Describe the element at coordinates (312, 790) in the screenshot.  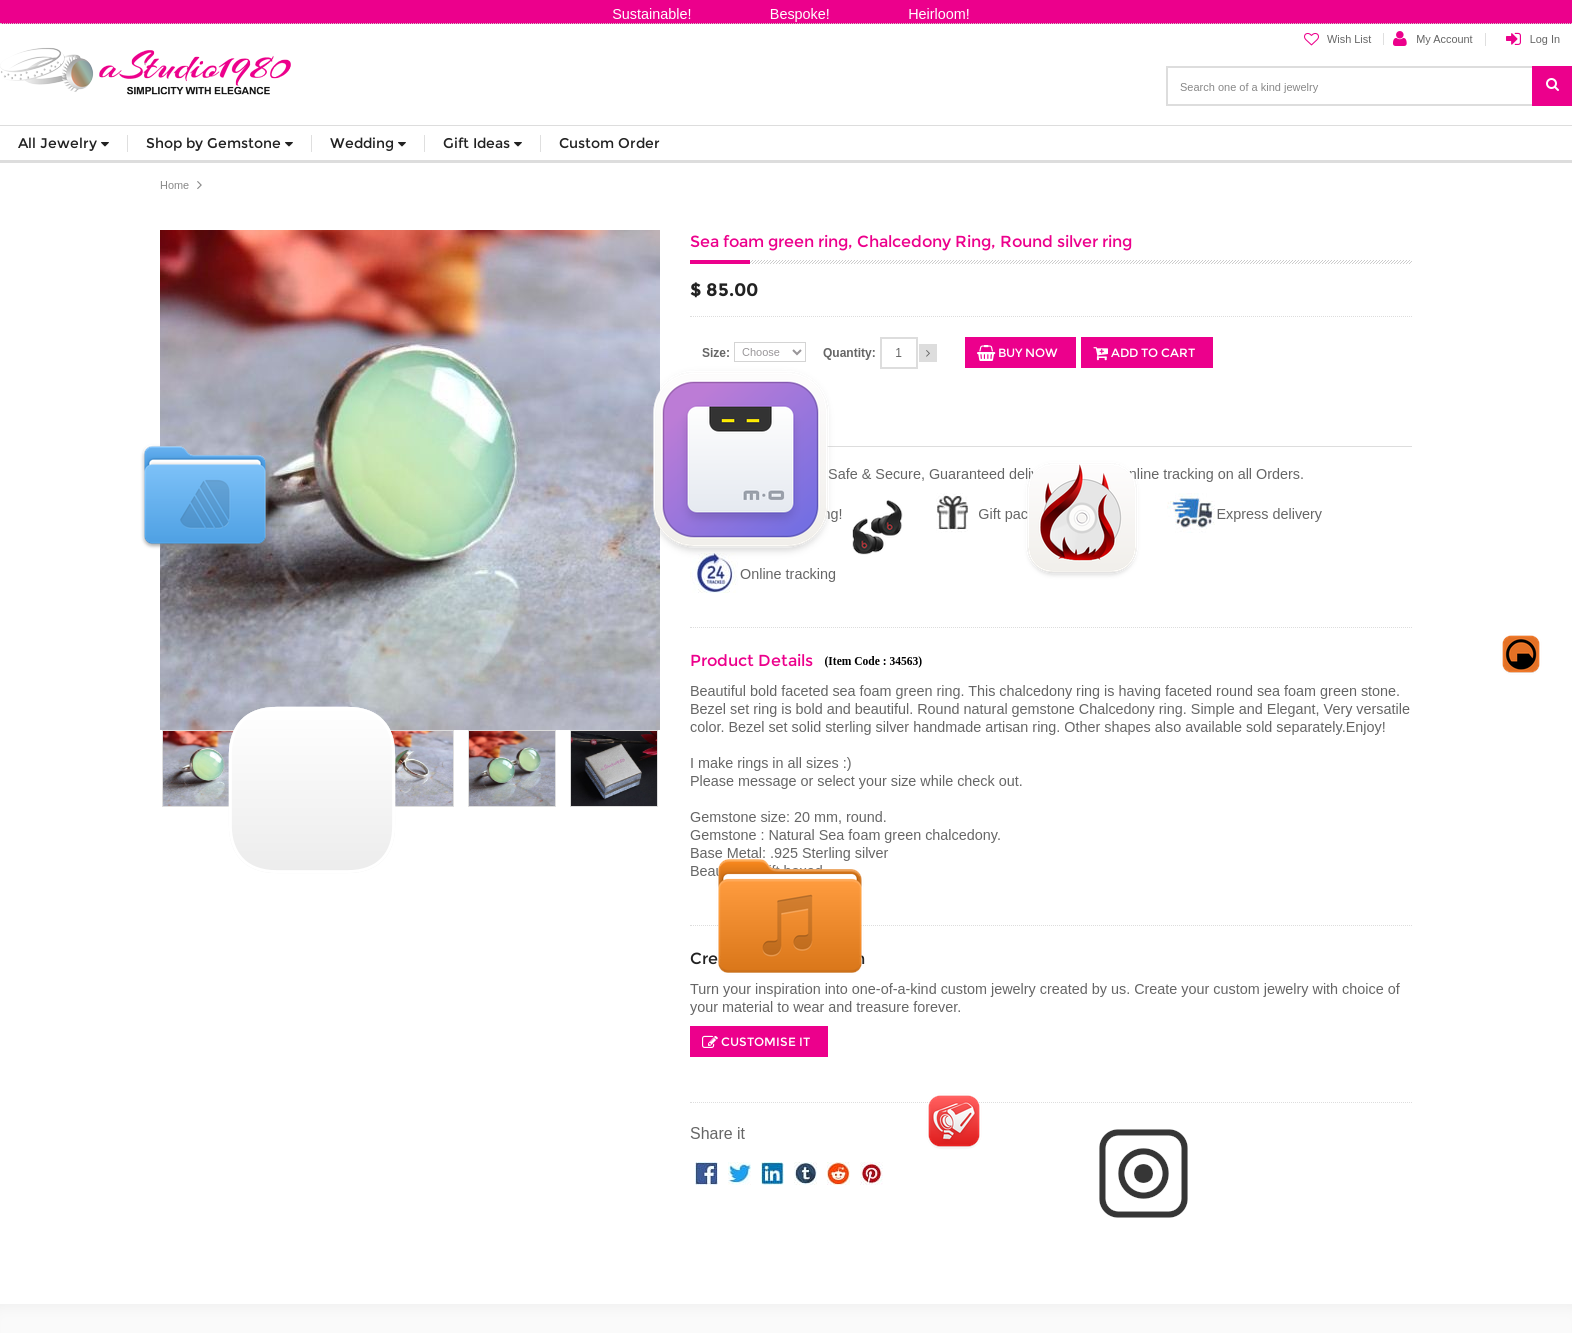
I see `blank app icon template for customization` at that location.